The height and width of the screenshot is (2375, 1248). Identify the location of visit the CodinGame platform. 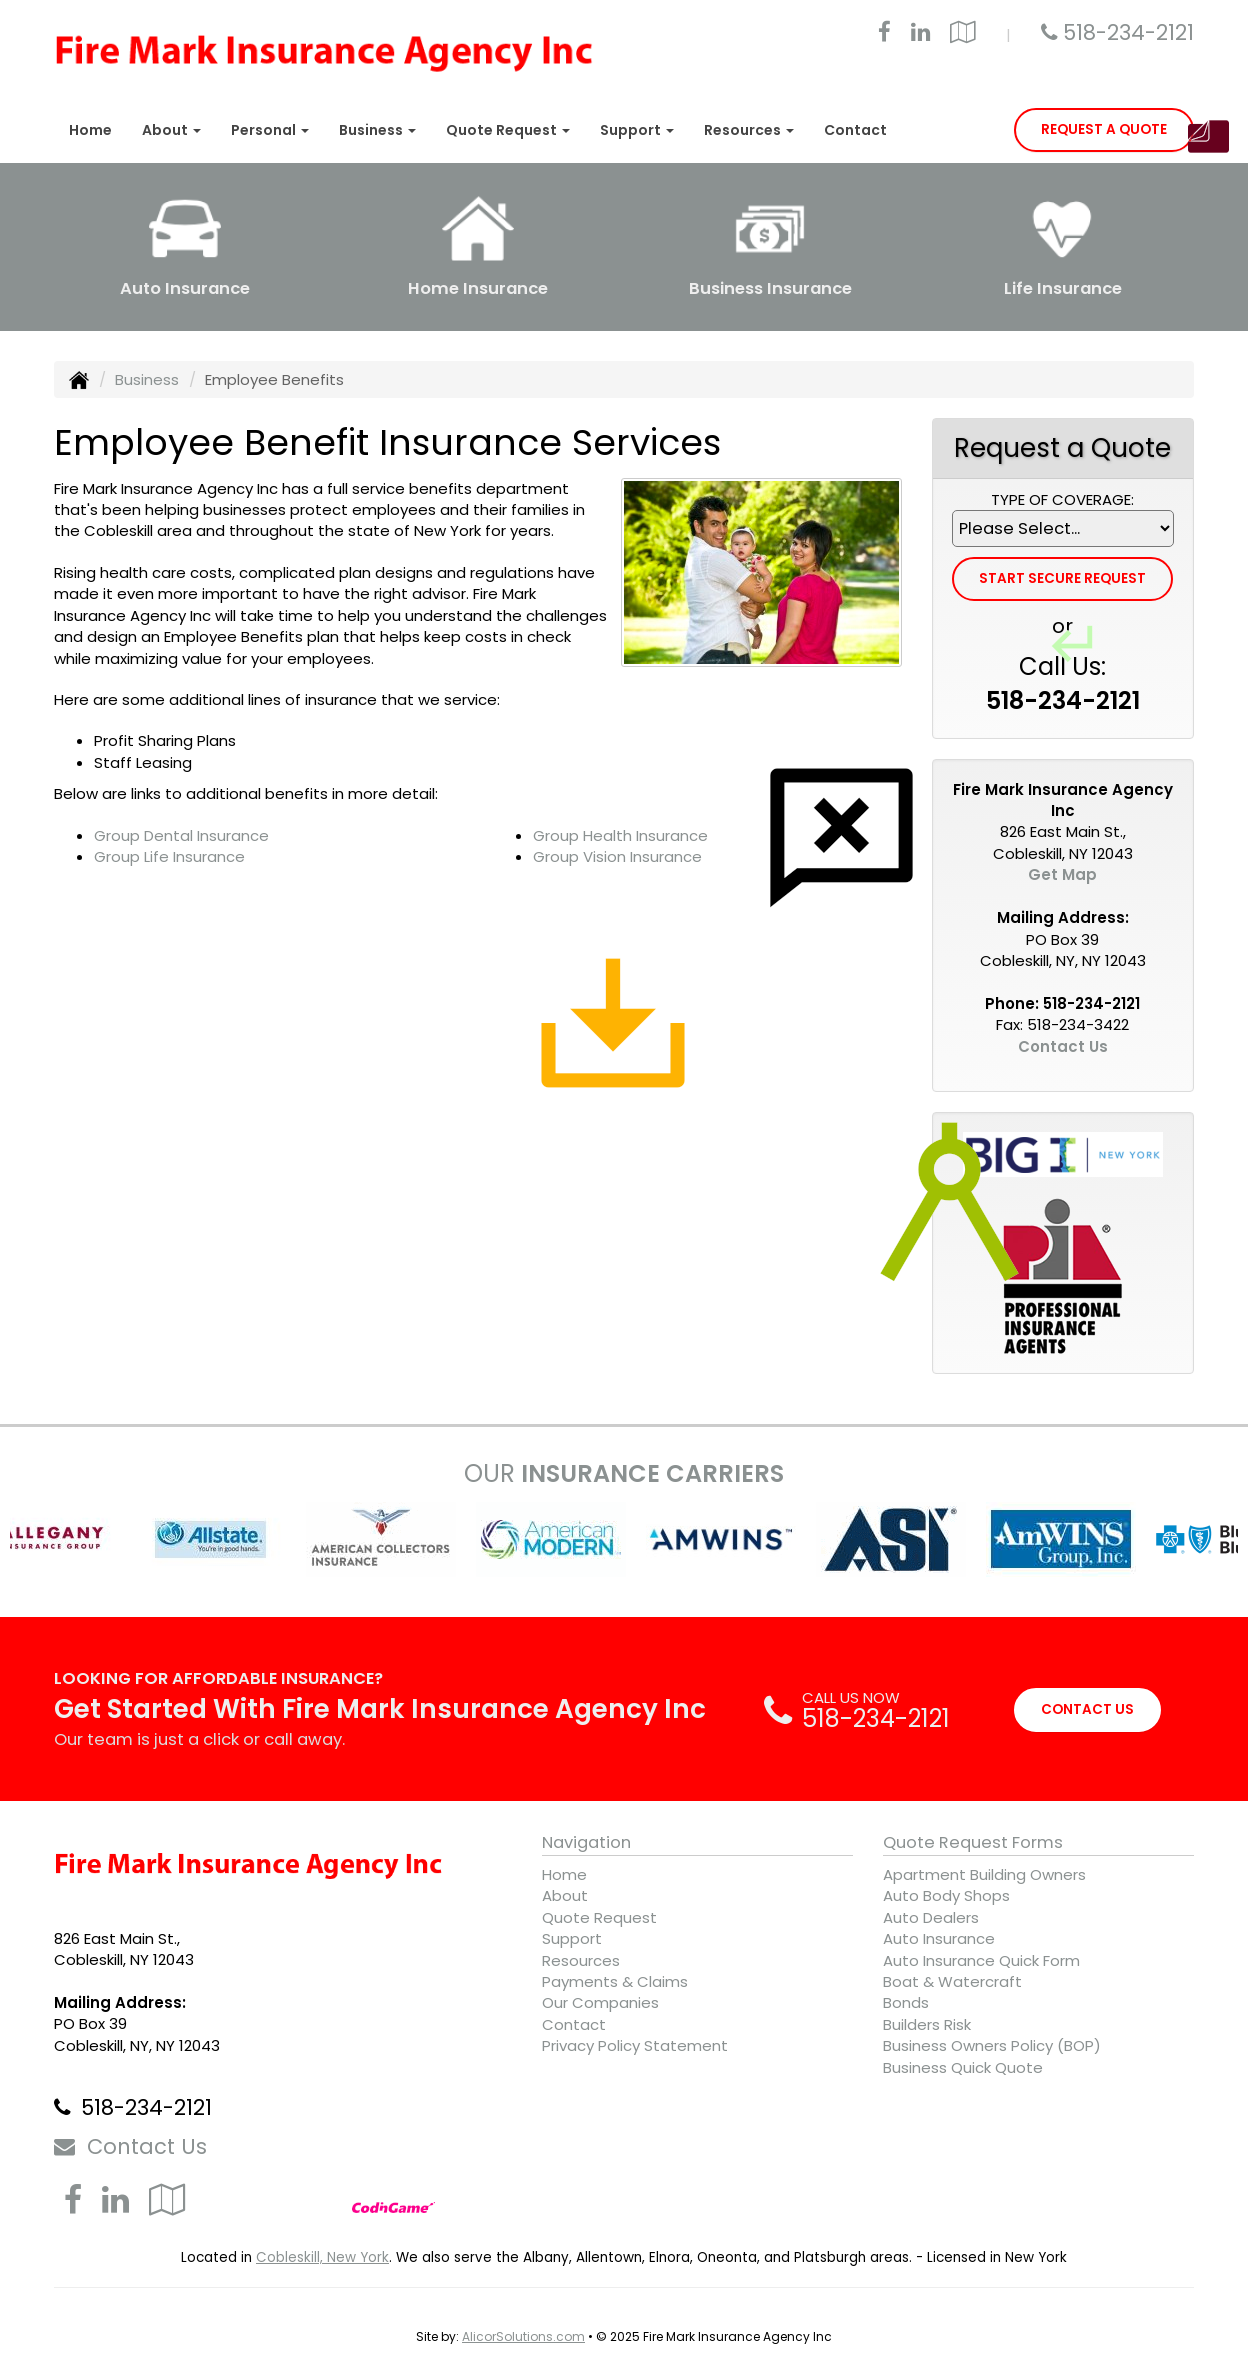
(393, 2207).